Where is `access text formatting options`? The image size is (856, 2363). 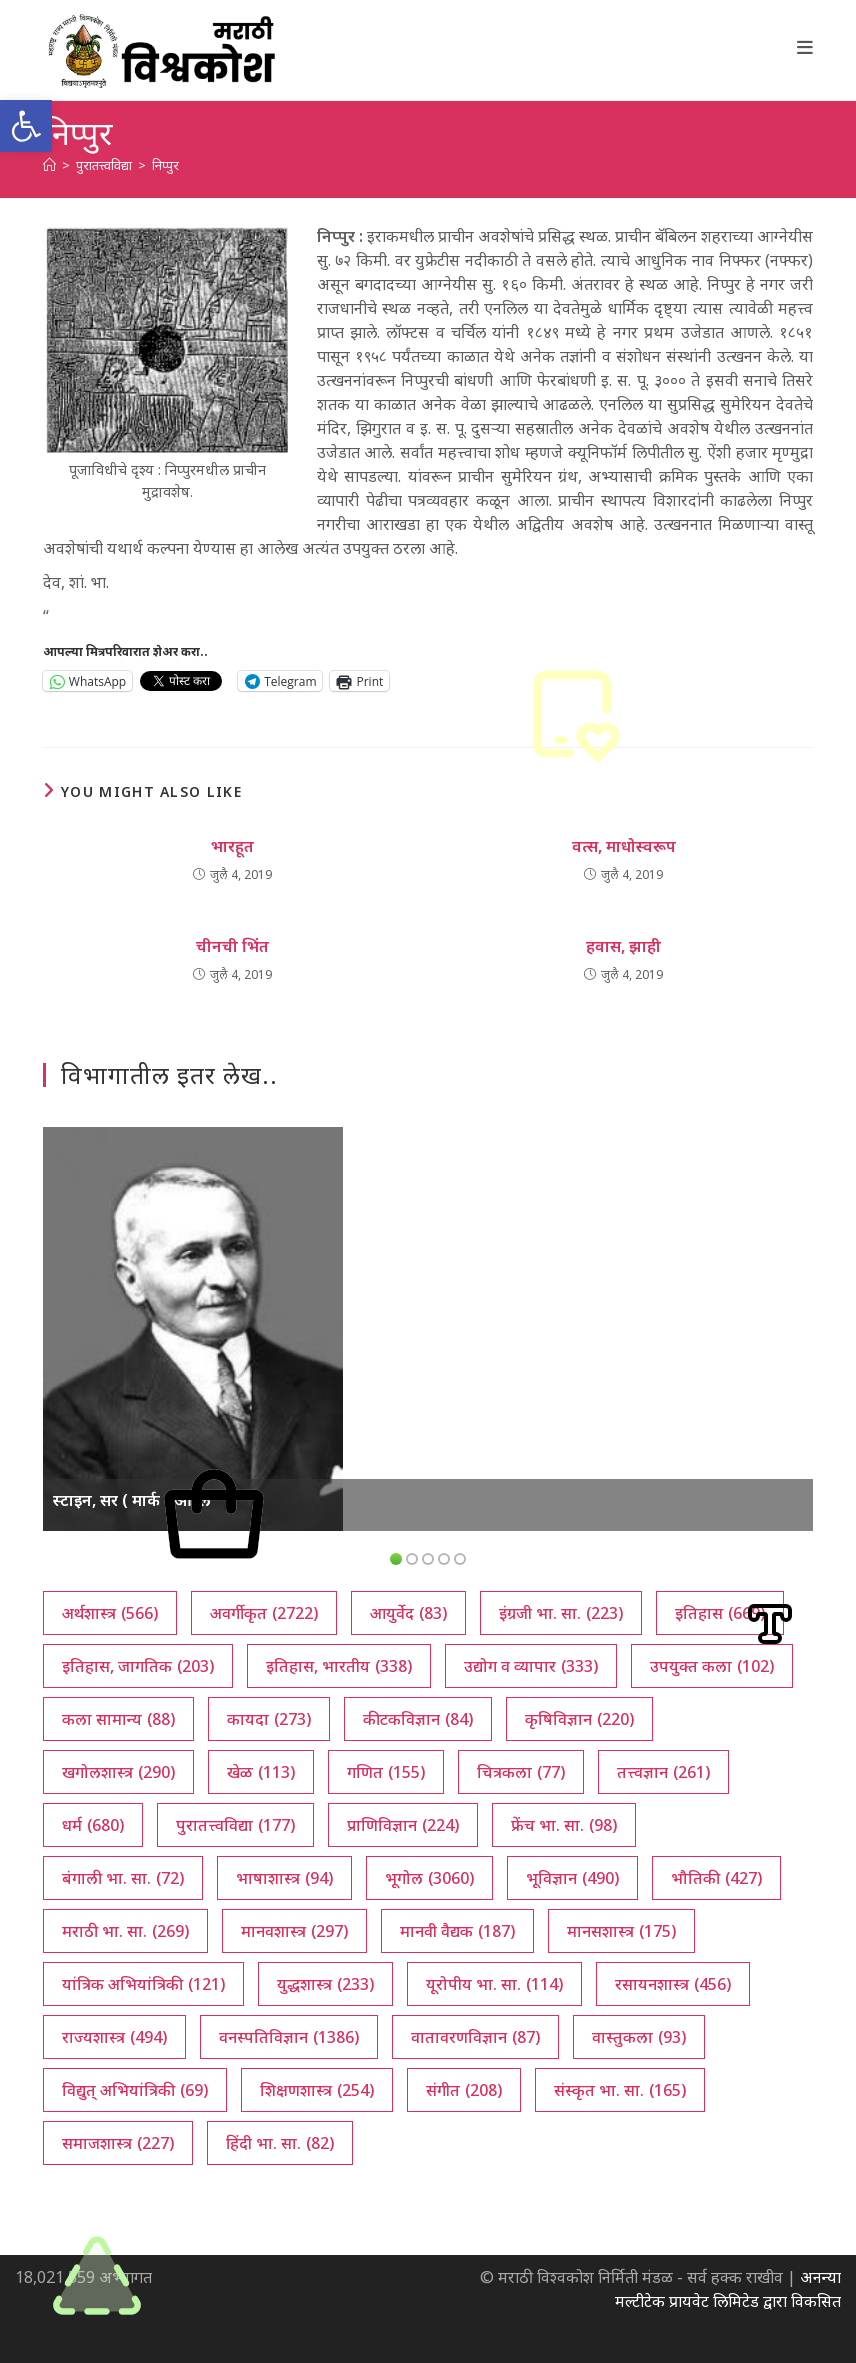
access text formatting options is located at coordinates (770, 1624).